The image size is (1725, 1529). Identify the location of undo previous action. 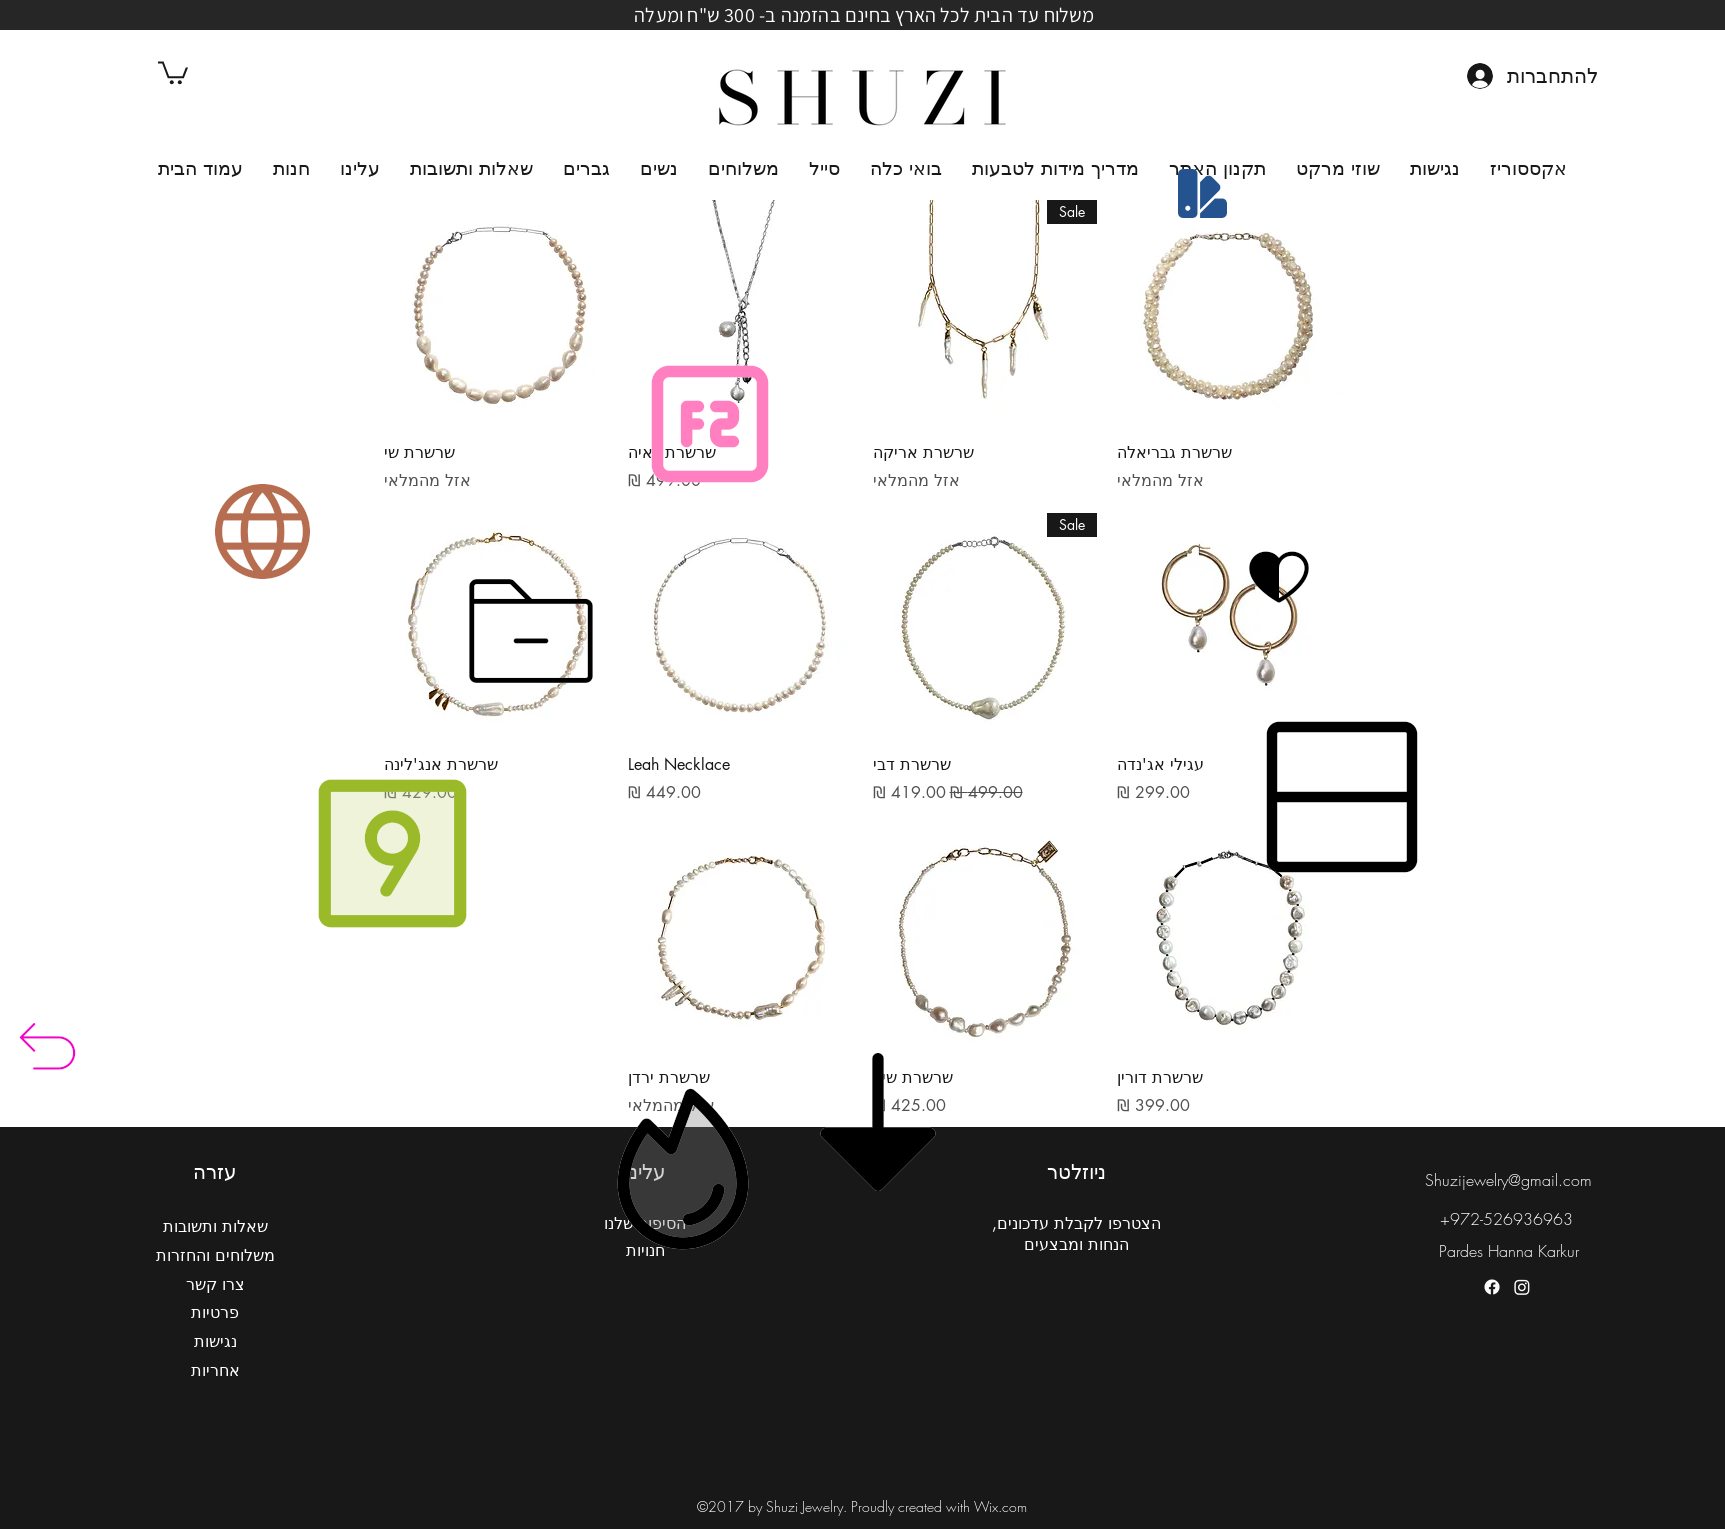
(47, 1048).